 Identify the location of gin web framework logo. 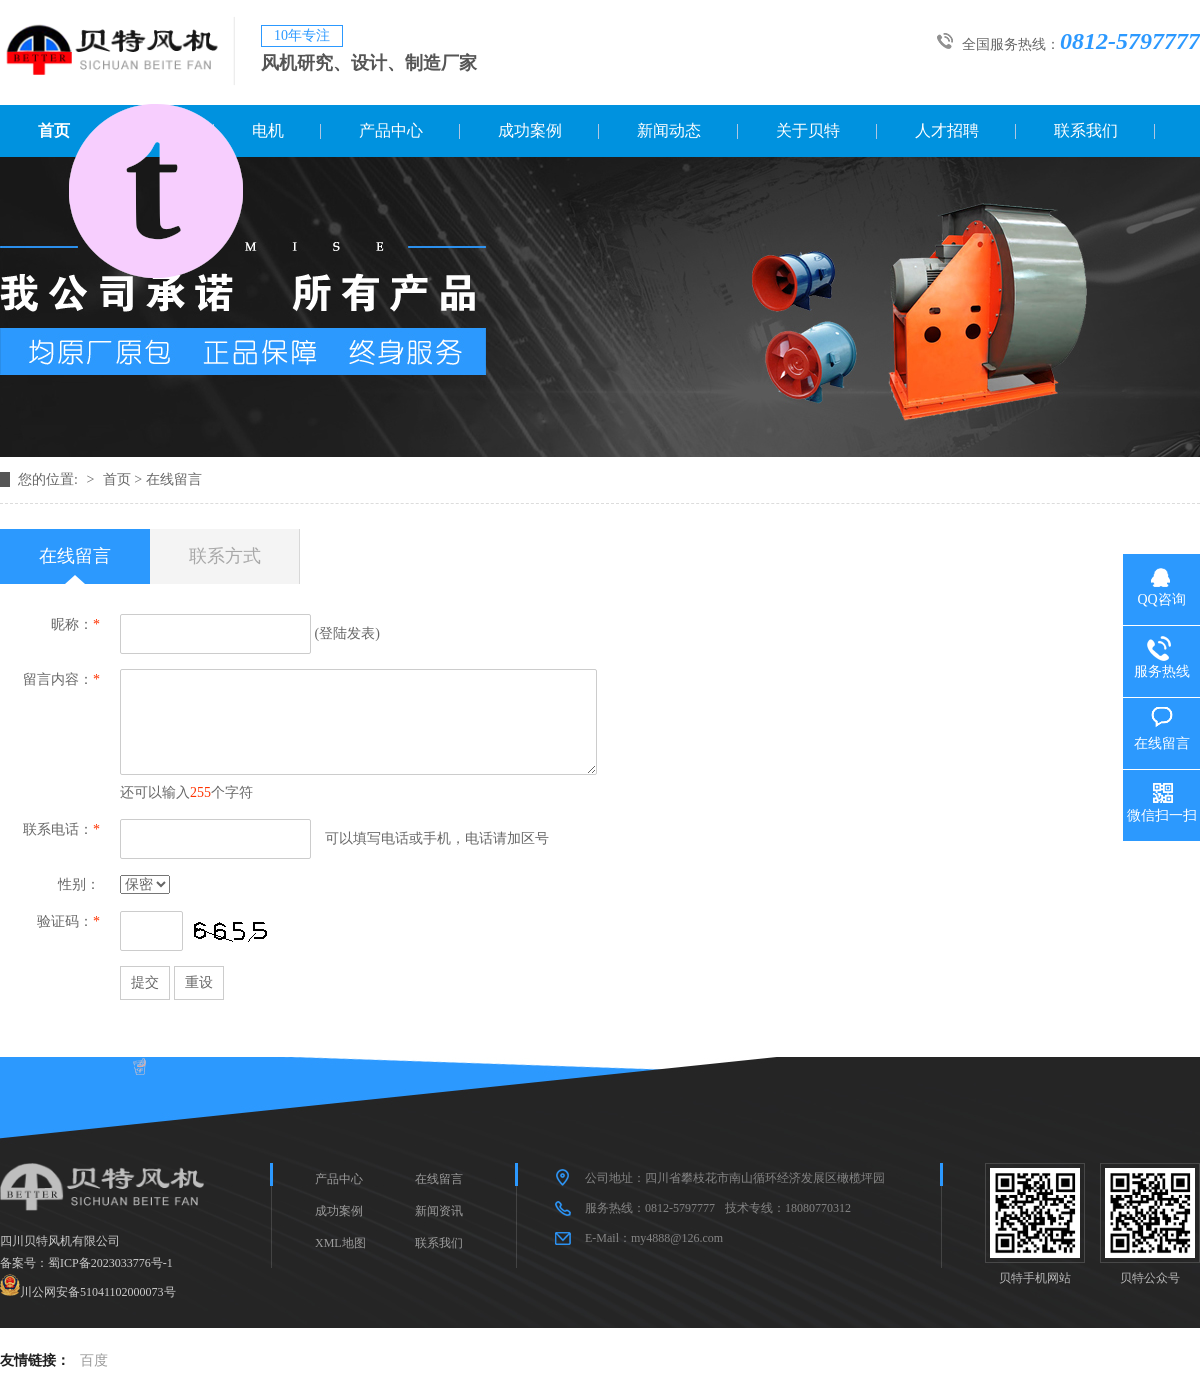
(139, 1066).